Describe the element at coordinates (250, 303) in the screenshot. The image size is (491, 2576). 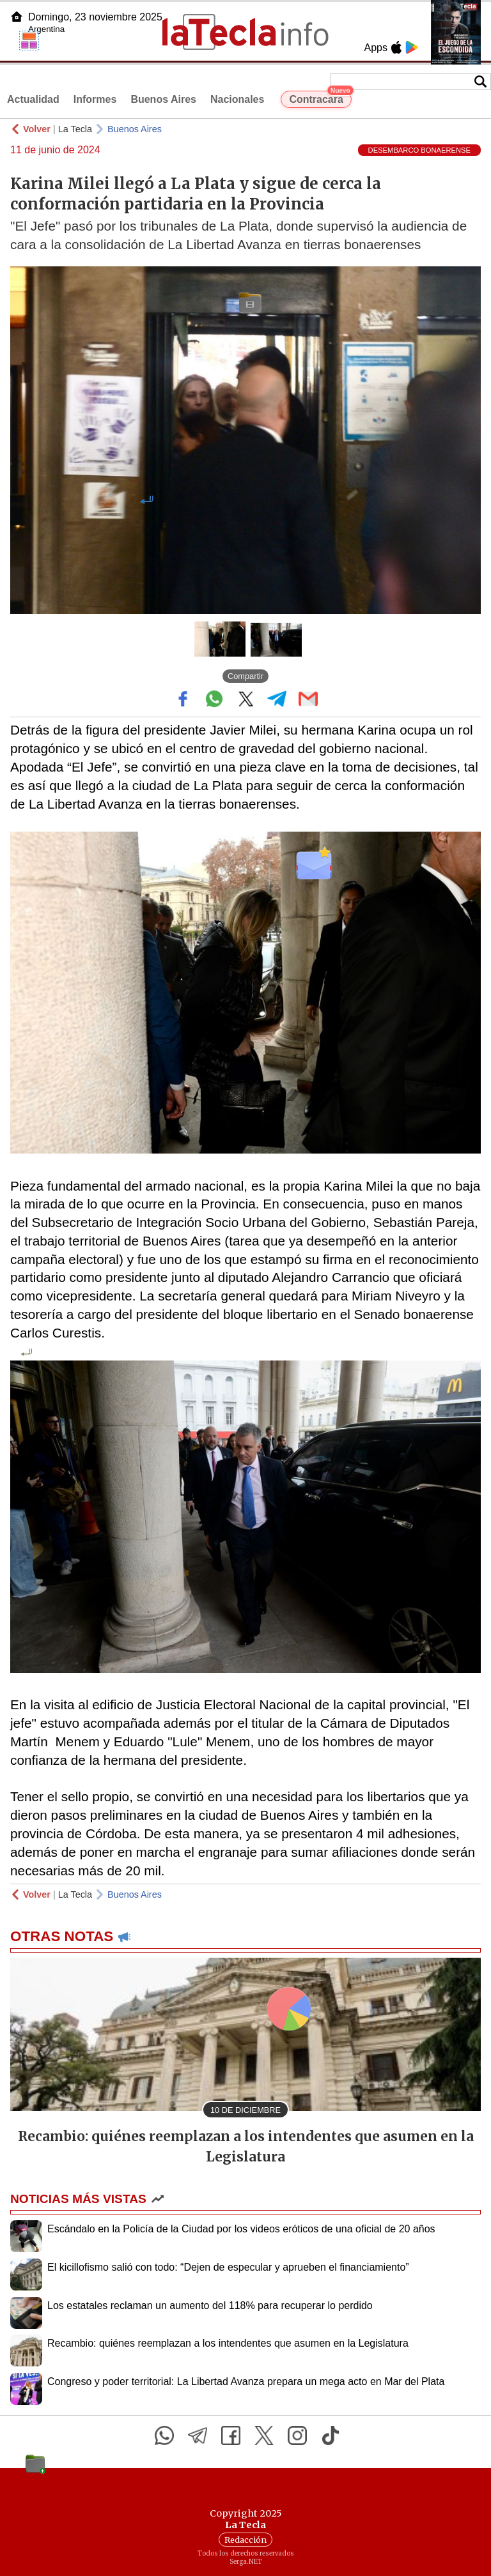
I see `open your videos folder` at that location.